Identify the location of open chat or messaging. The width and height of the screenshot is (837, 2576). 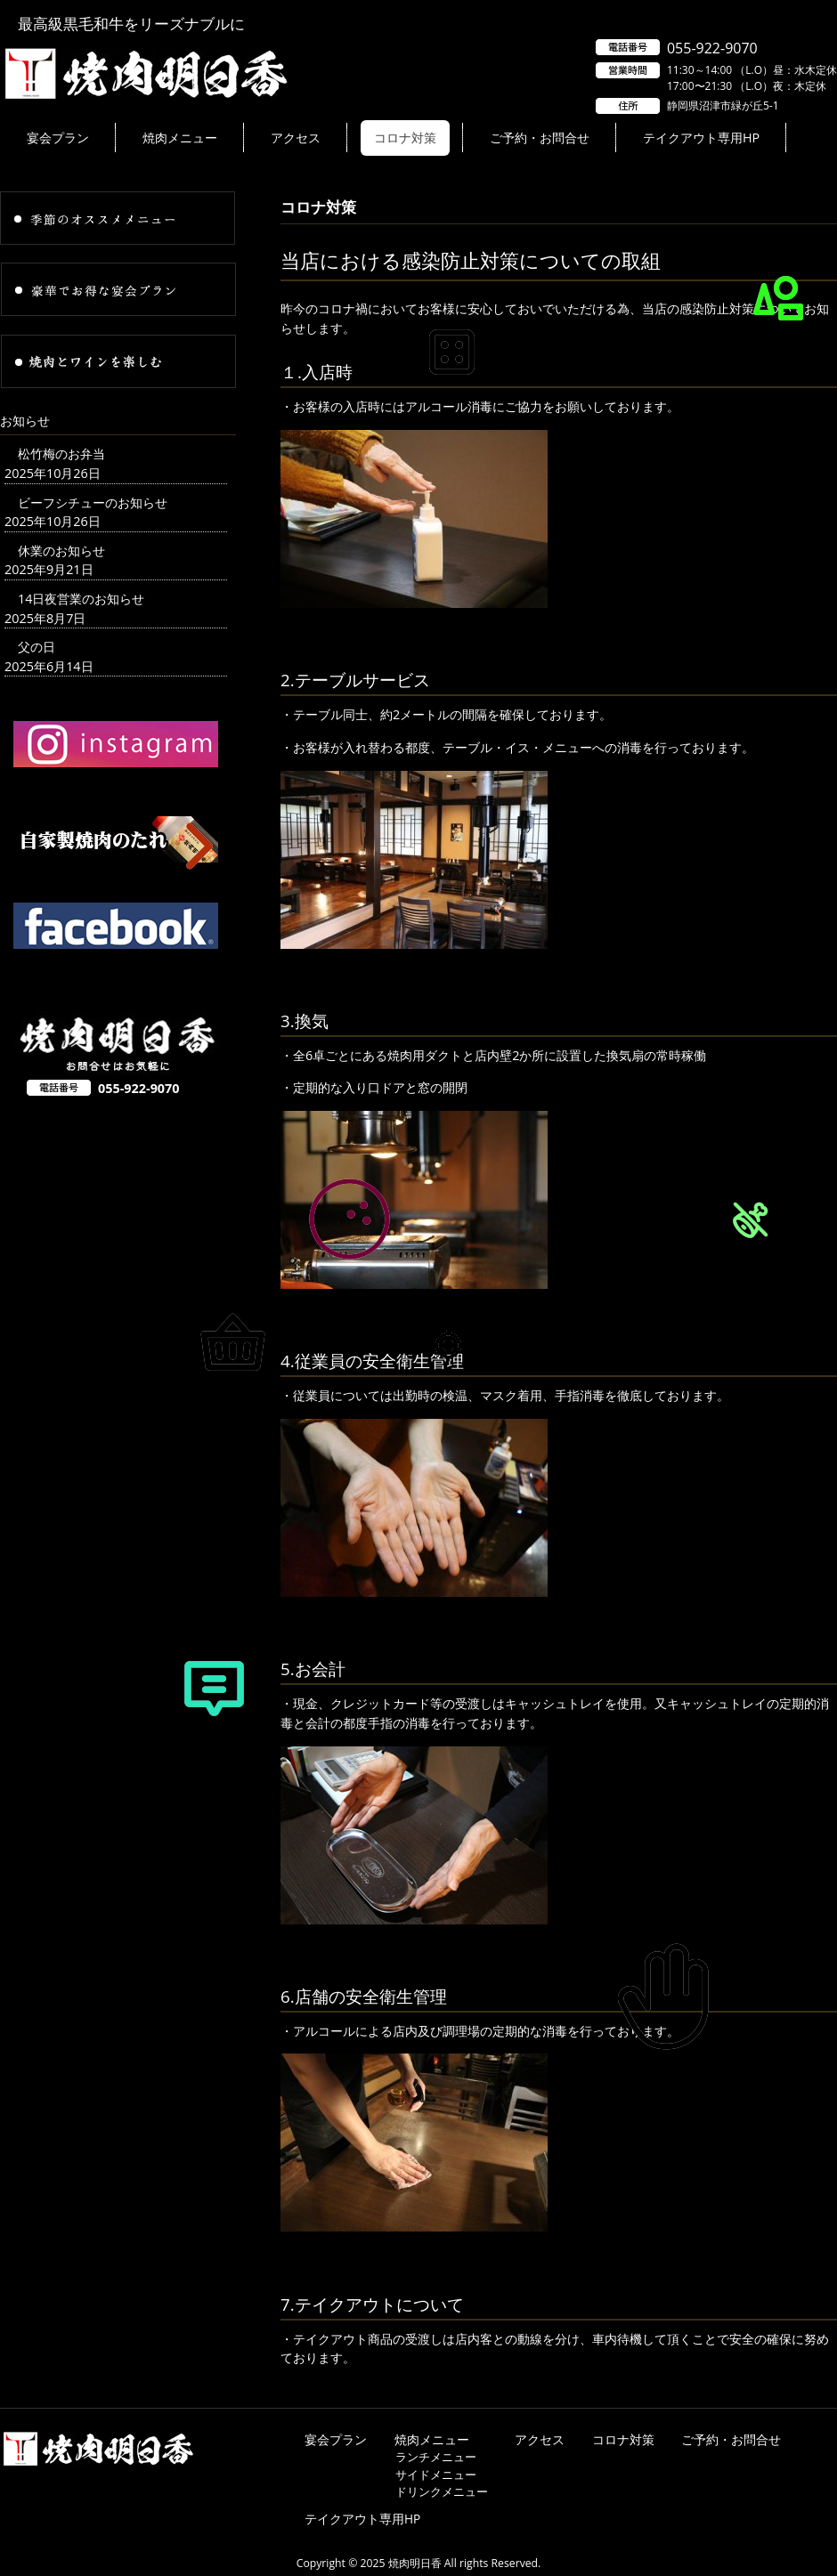
(214, 1686).